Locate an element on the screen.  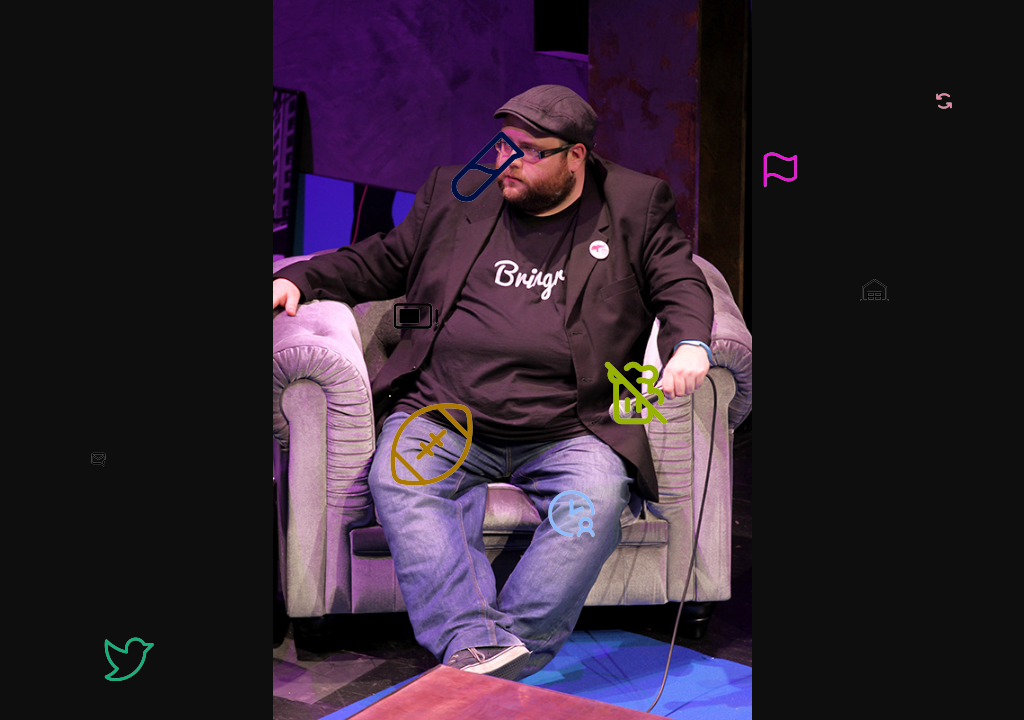
refresh or reload content is located at coordinates (944, 101).